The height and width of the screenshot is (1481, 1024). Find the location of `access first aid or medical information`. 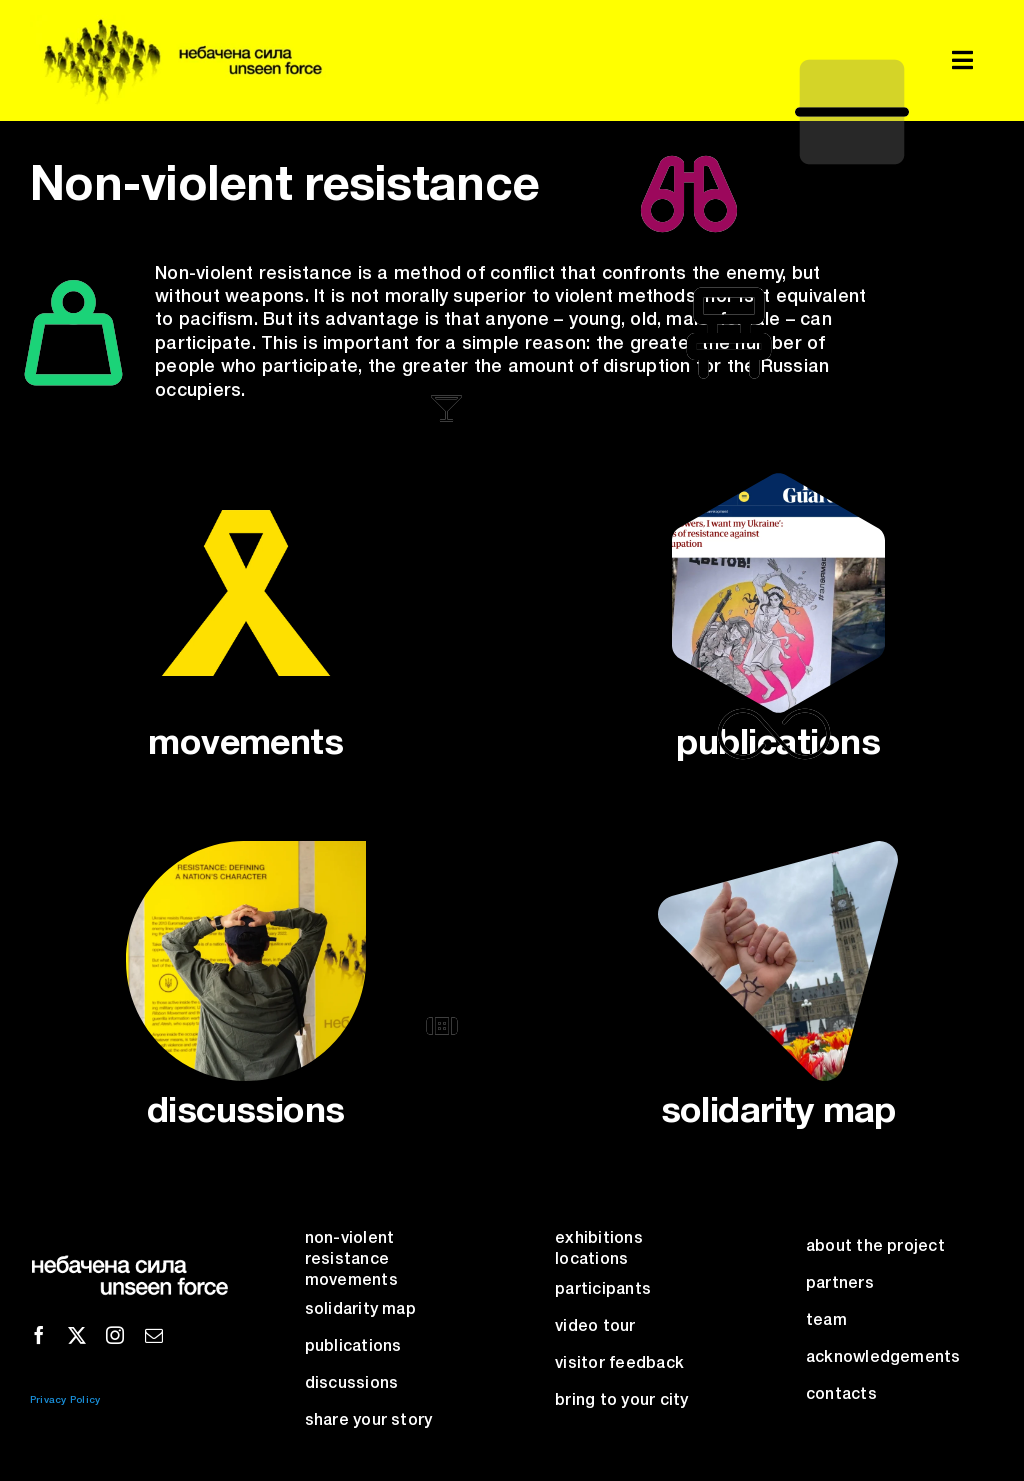

access first aid or medical information is located at coordinates (442, 1026).